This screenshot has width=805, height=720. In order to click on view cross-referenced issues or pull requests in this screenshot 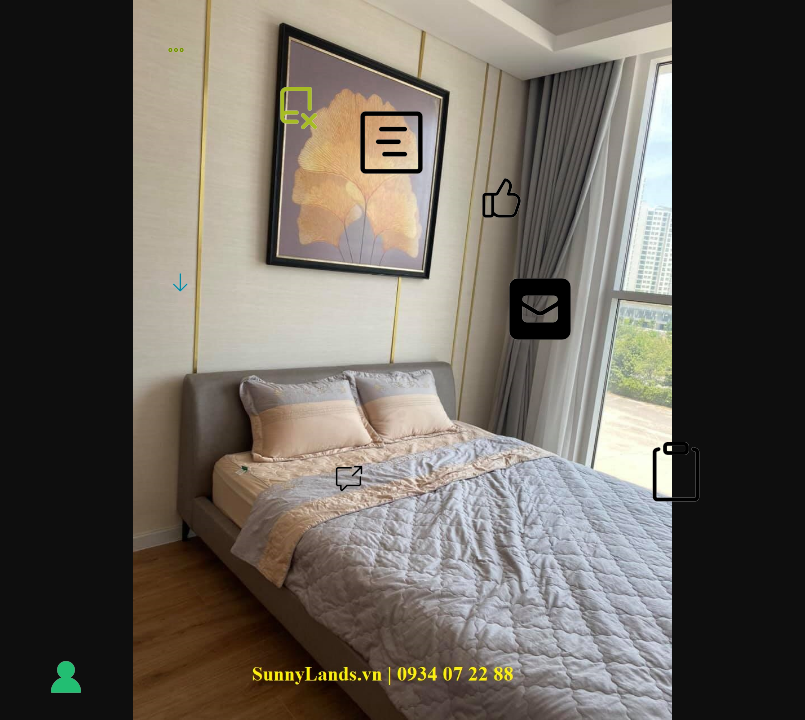, I will do `click(348, 478)`.